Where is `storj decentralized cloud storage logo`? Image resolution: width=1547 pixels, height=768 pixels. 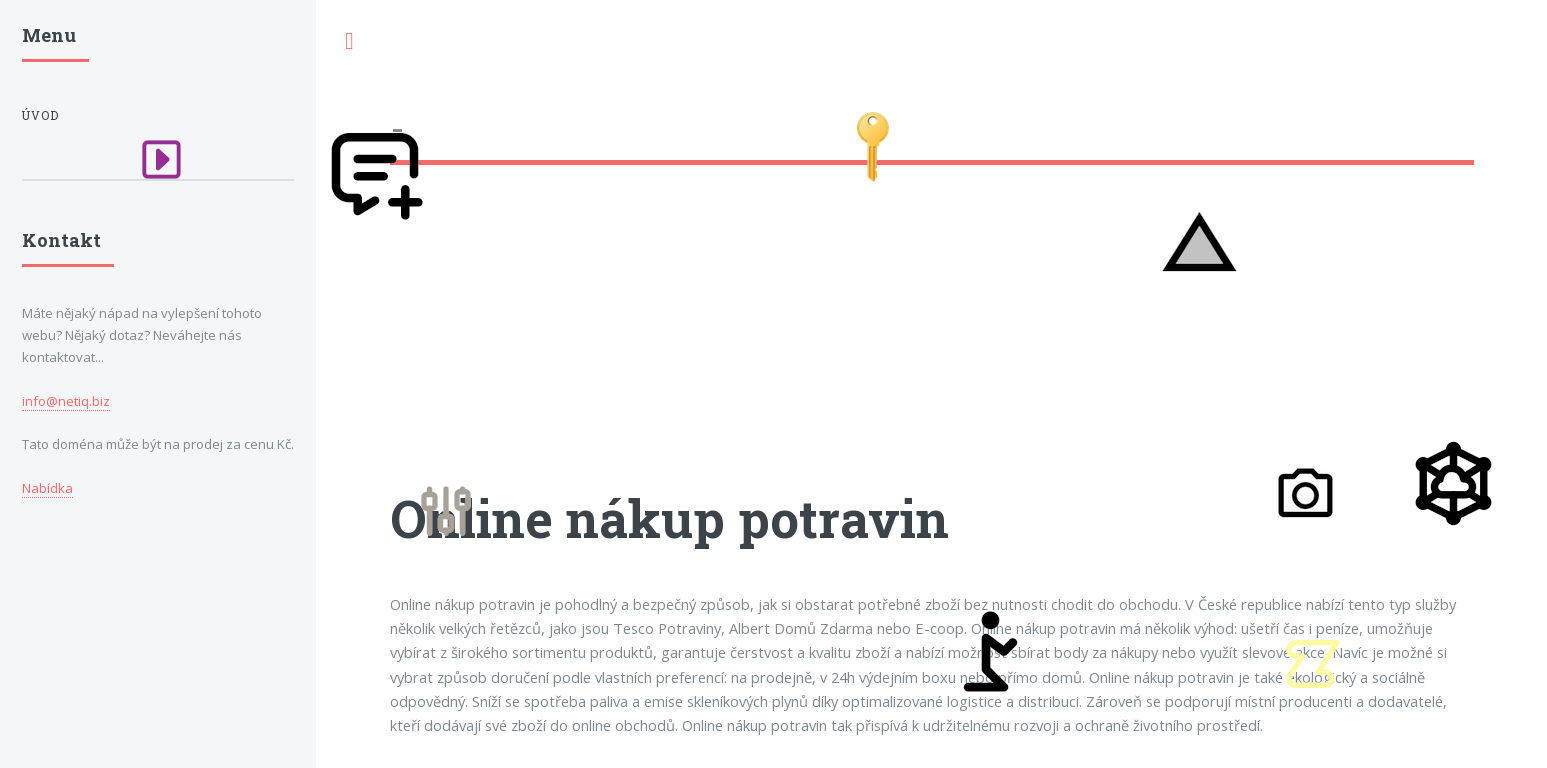 storj decentralized cloud storage logo is located at coordinates (1453, 483).